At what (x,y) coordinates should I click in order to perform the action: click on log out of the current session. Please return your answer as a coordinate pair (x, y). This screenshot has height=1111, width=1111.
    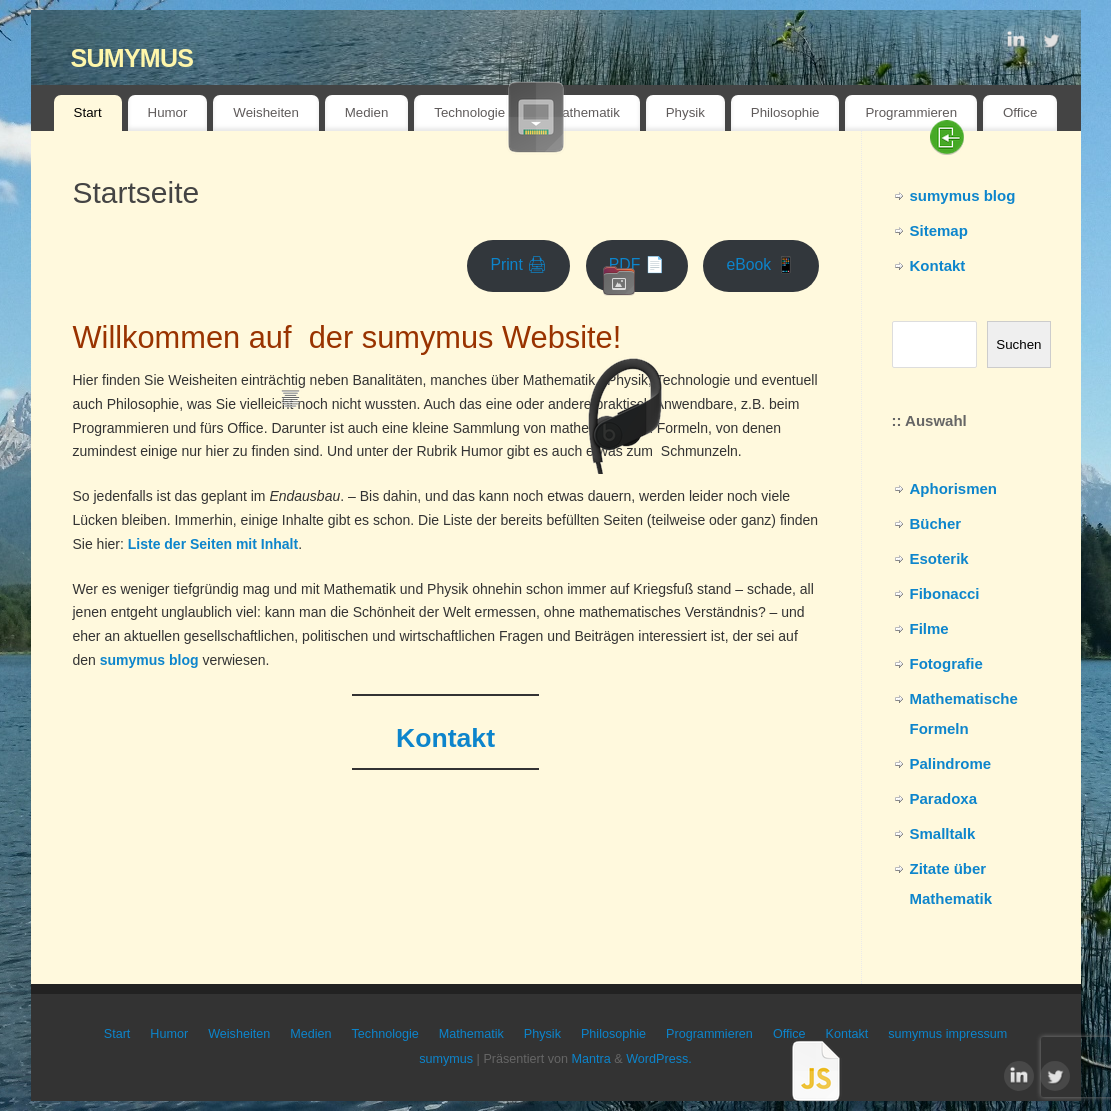
    Looking at the image, I should click on (947, 137).